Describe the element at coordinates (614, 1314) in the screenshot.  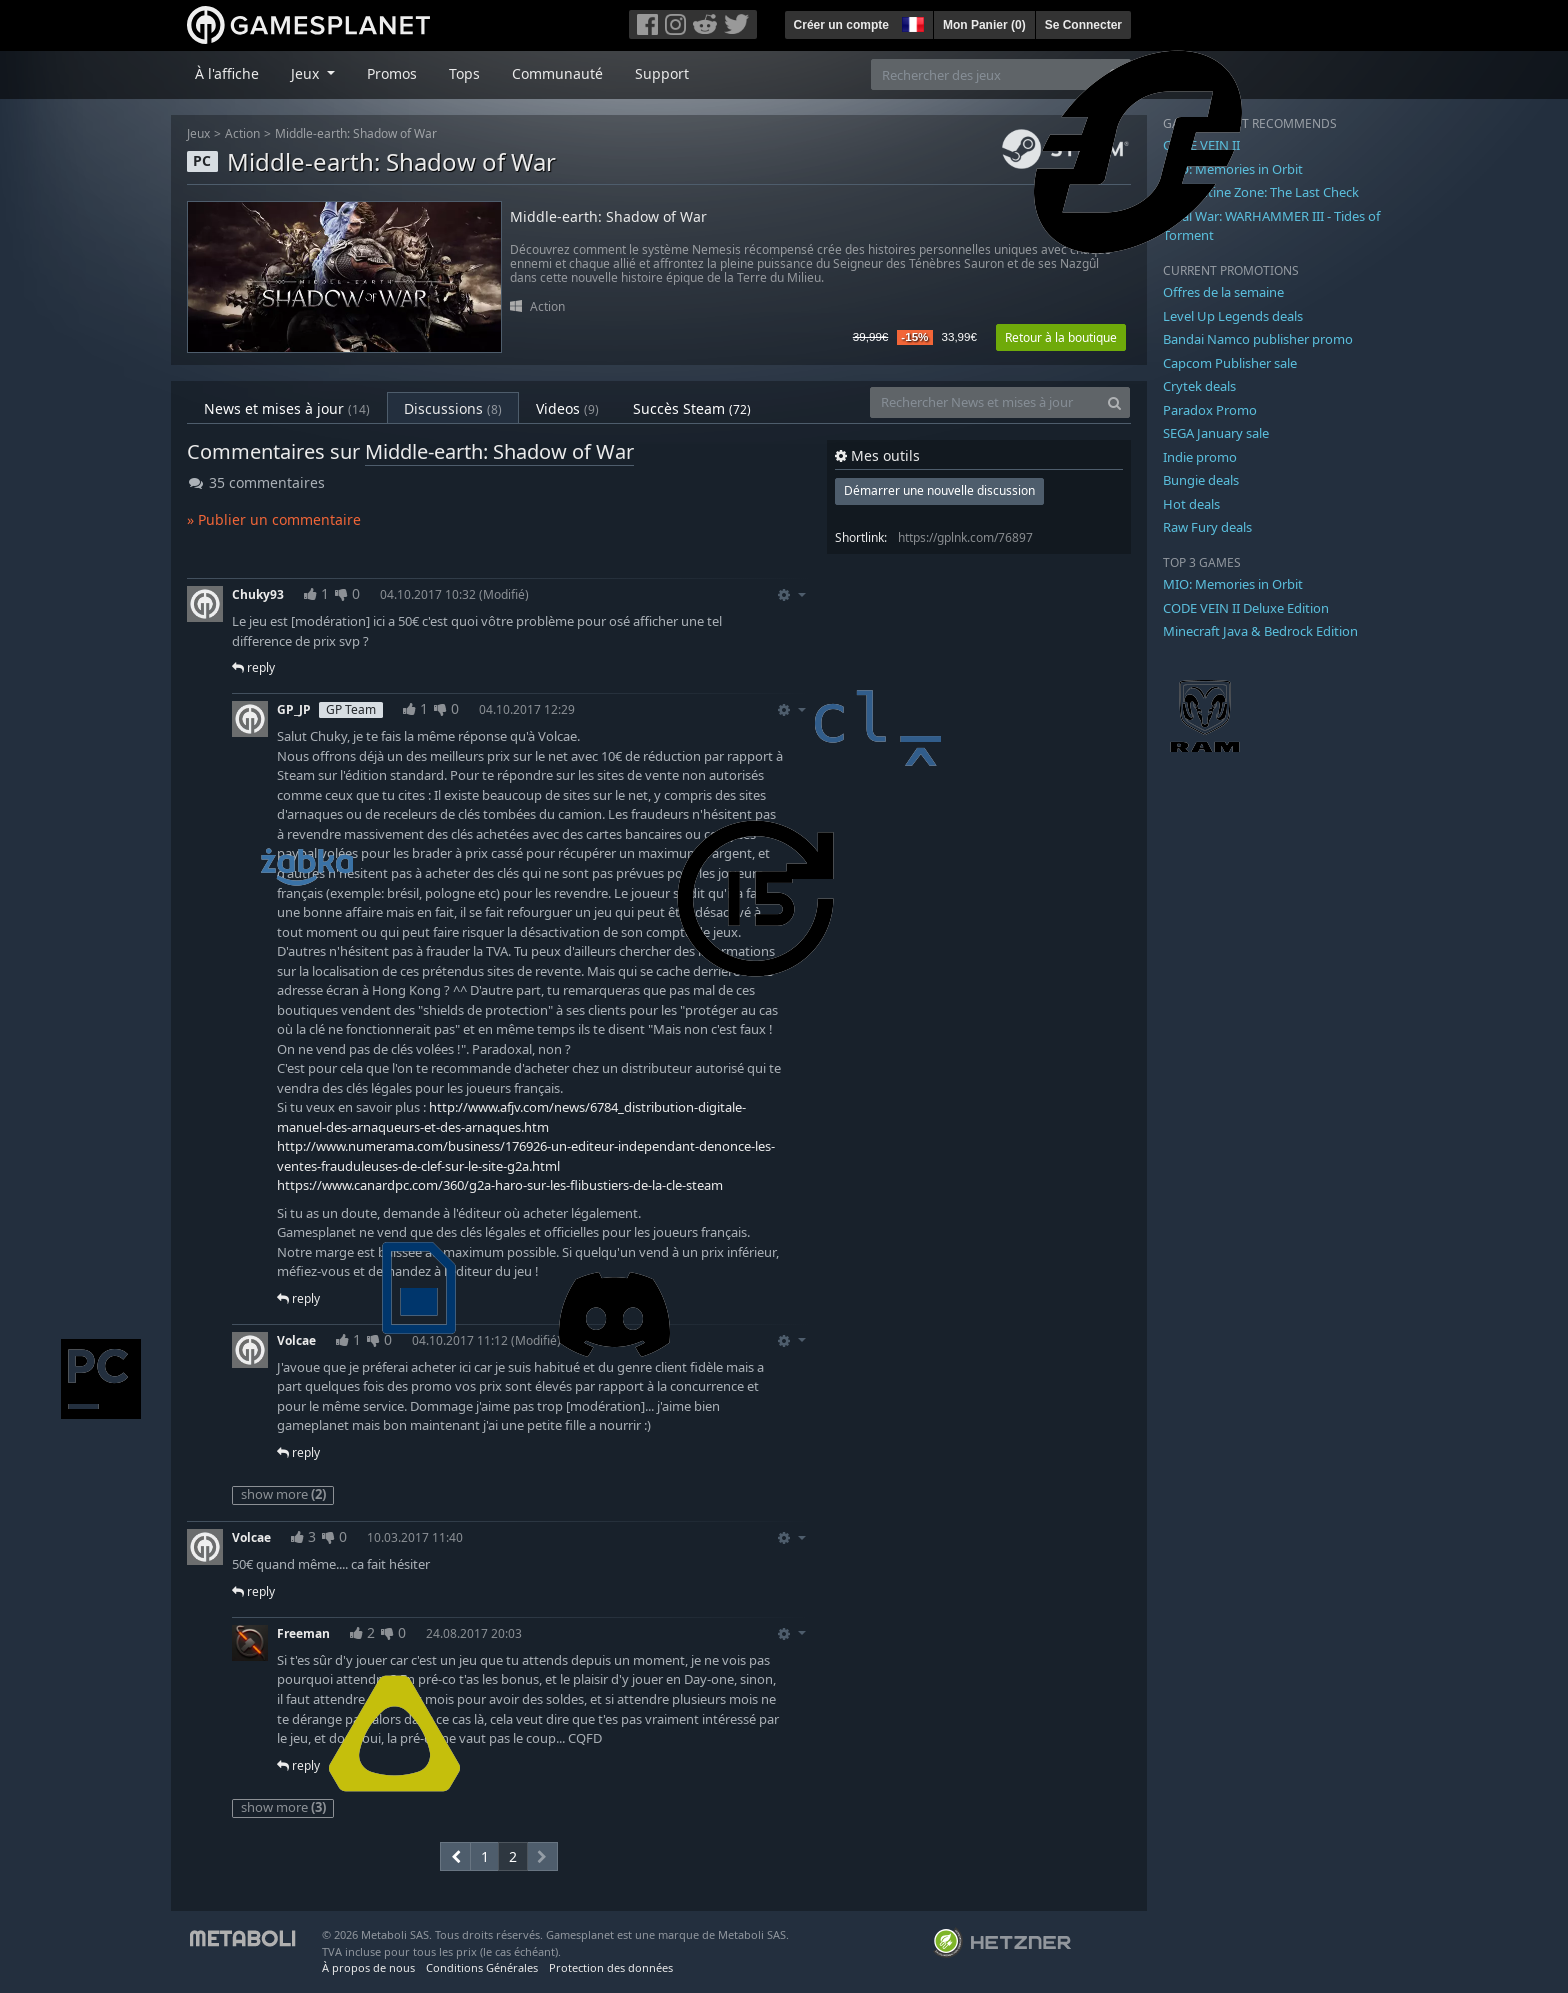
I see `open Discord app` at that location.